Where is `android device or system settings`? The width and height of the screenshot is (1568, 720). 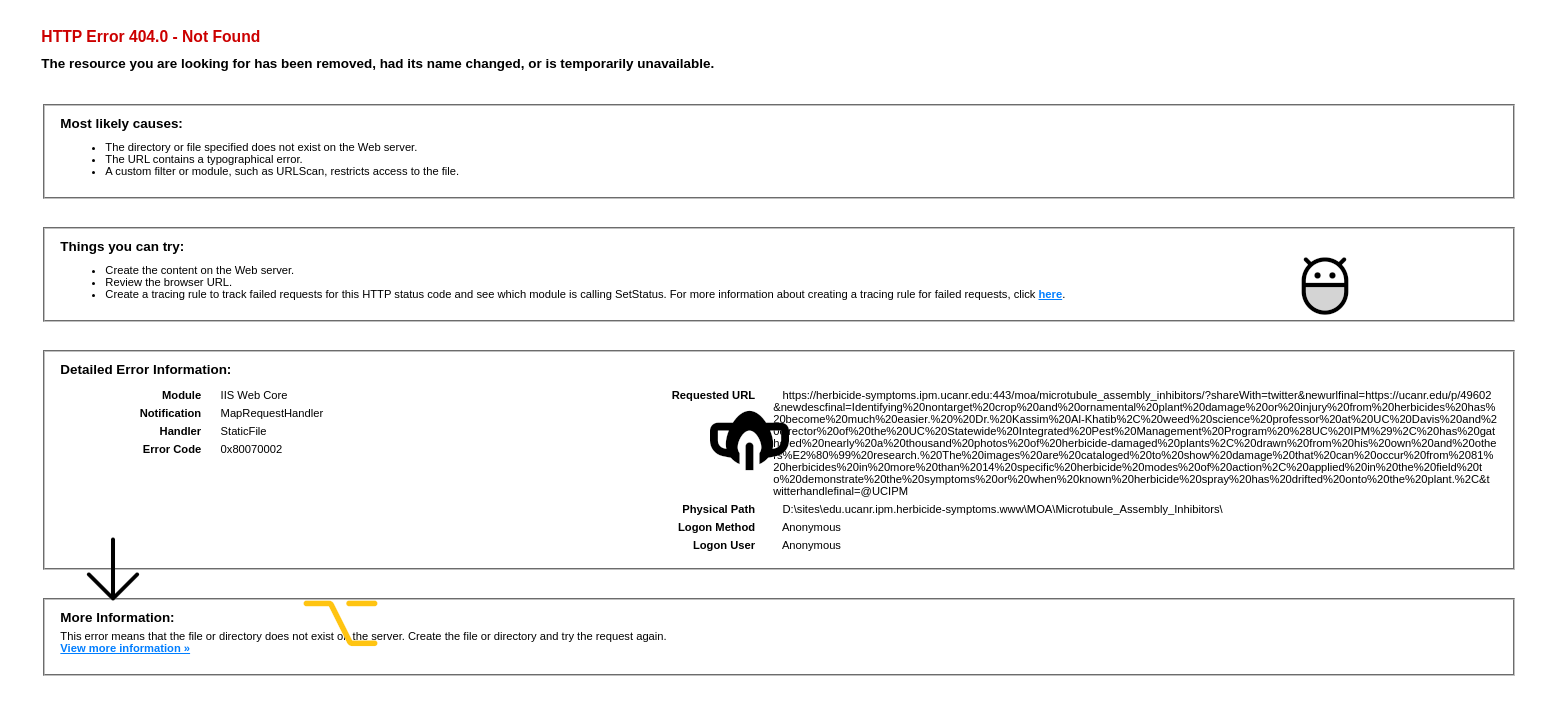 android device or system settings is located at coordinates (1325, 285).